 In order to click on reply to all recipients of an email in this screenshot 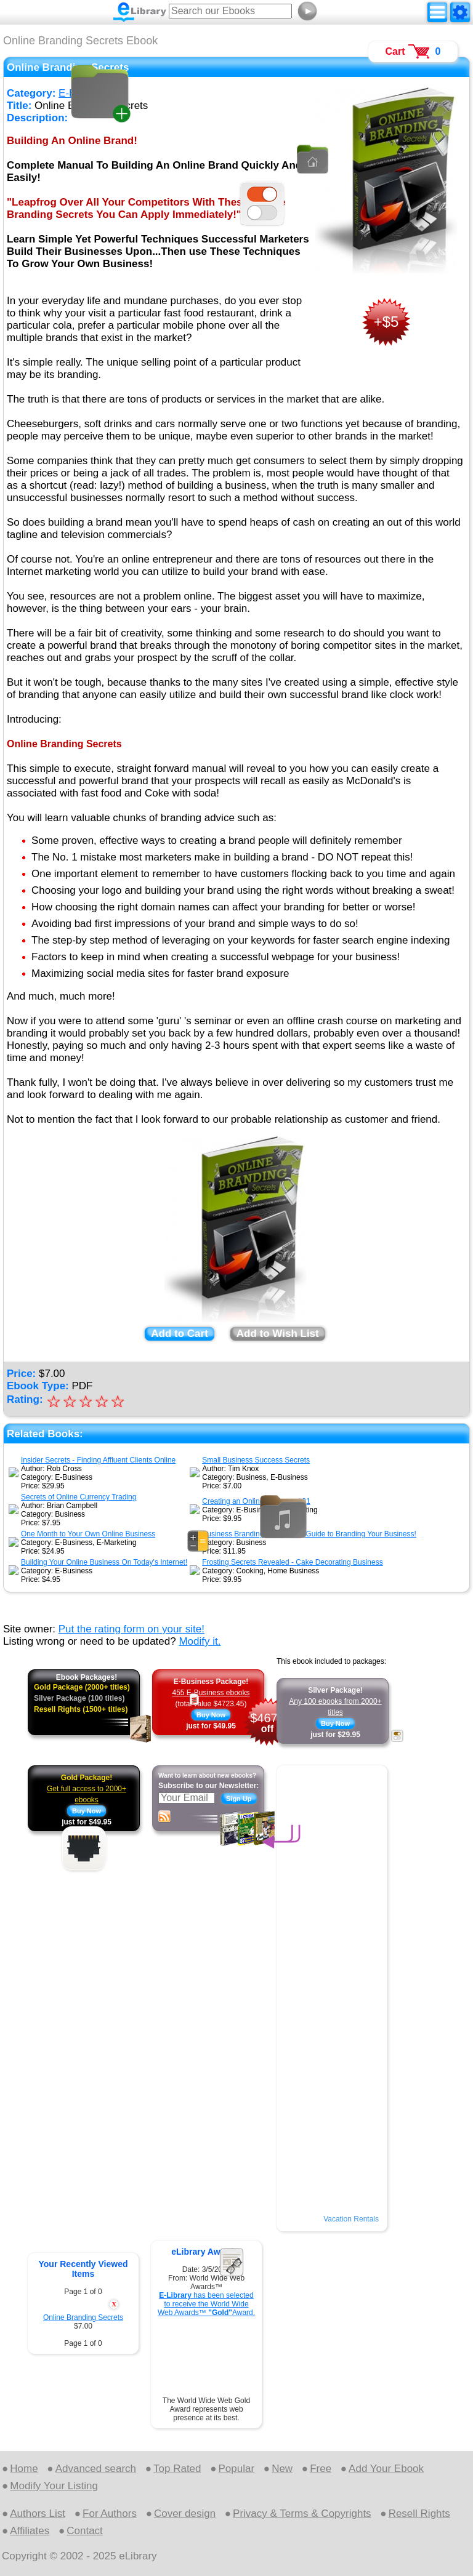, I will do `click(280, 1836)`.